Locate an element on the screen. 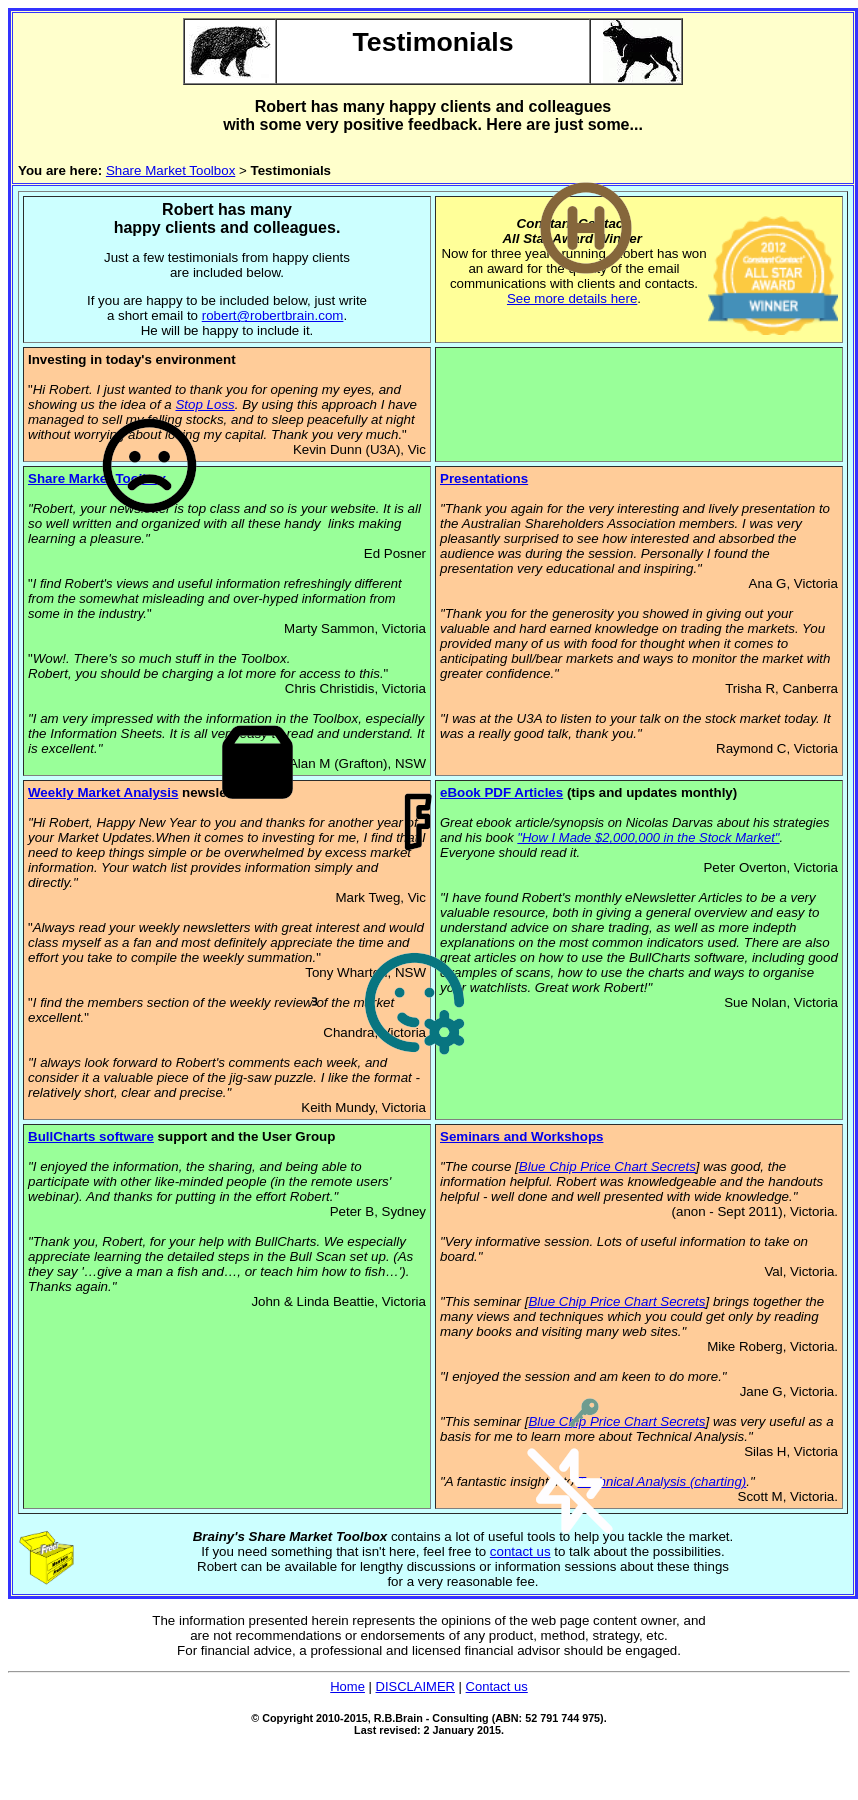 The width and height of the screenshot is (858, 1800). navigate to section H or category H is located at coordinates (586, 228).